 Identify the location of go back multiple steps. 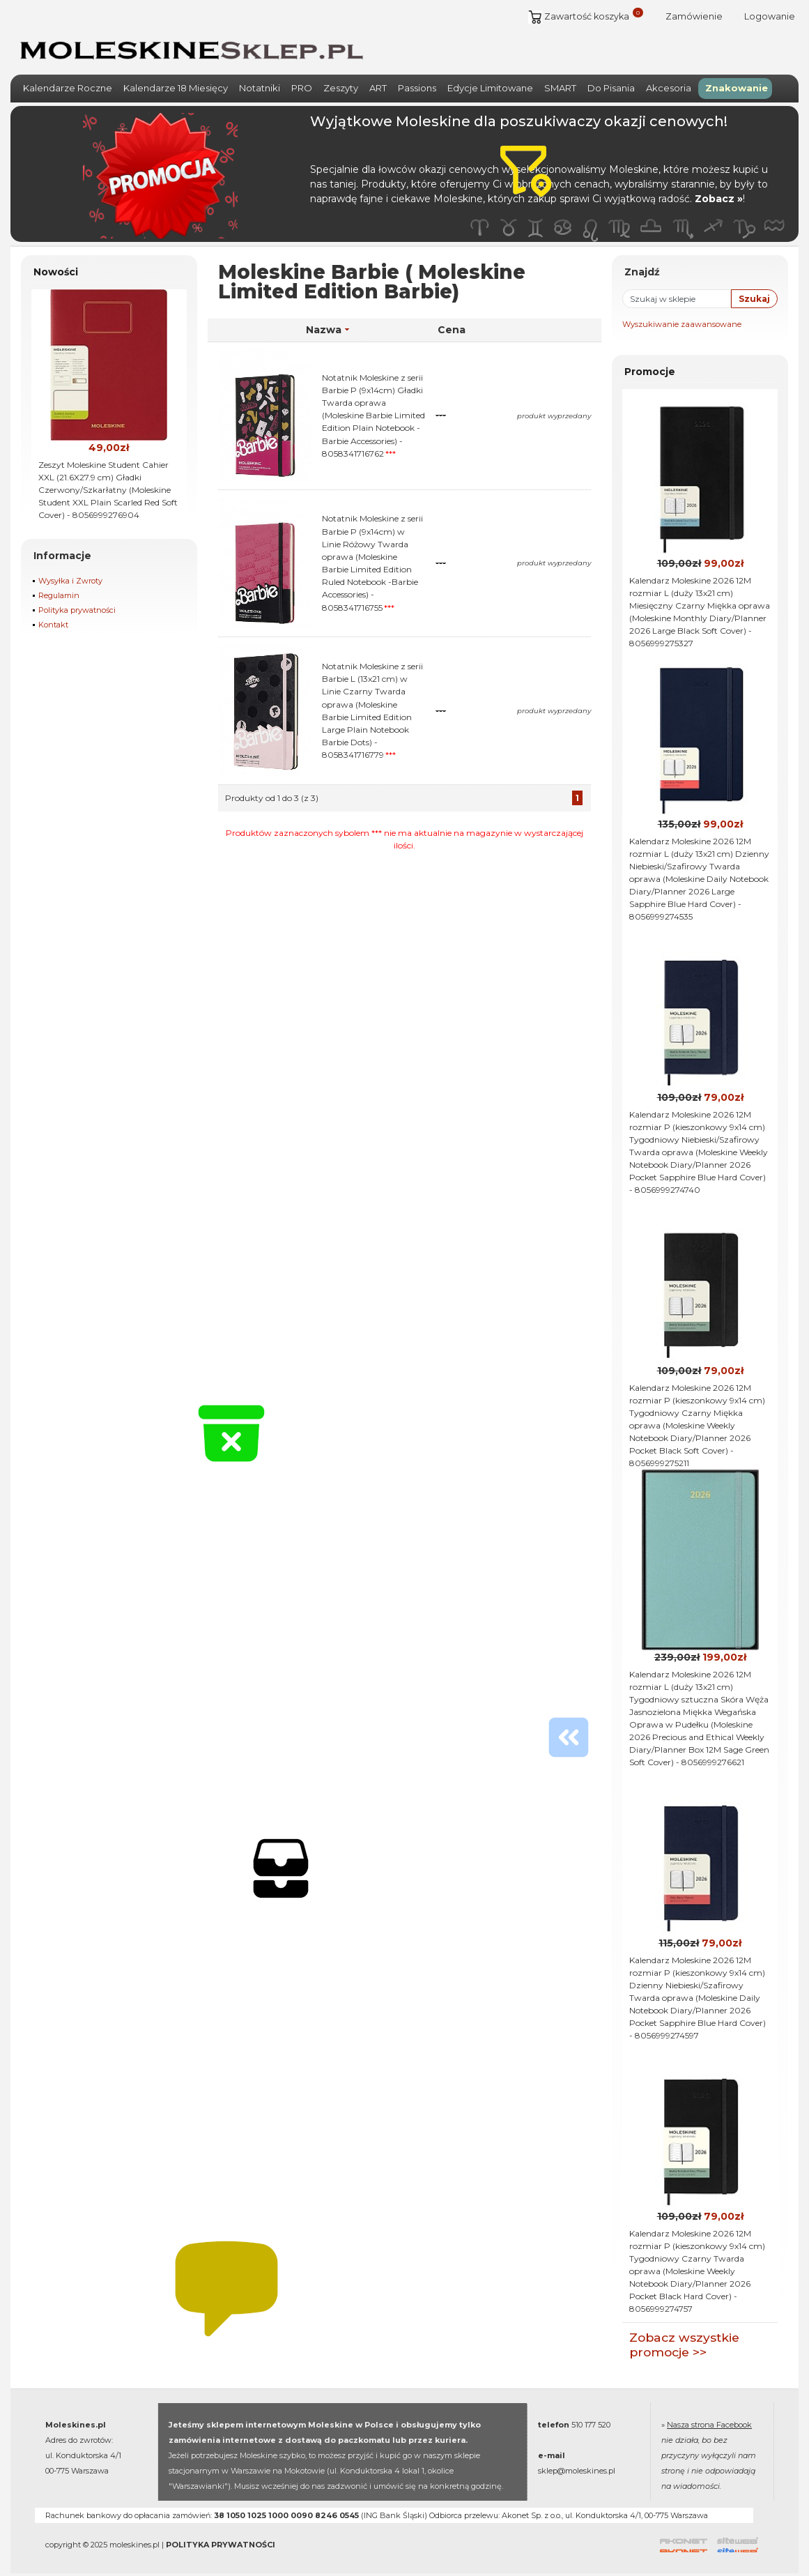
(569, 1737).